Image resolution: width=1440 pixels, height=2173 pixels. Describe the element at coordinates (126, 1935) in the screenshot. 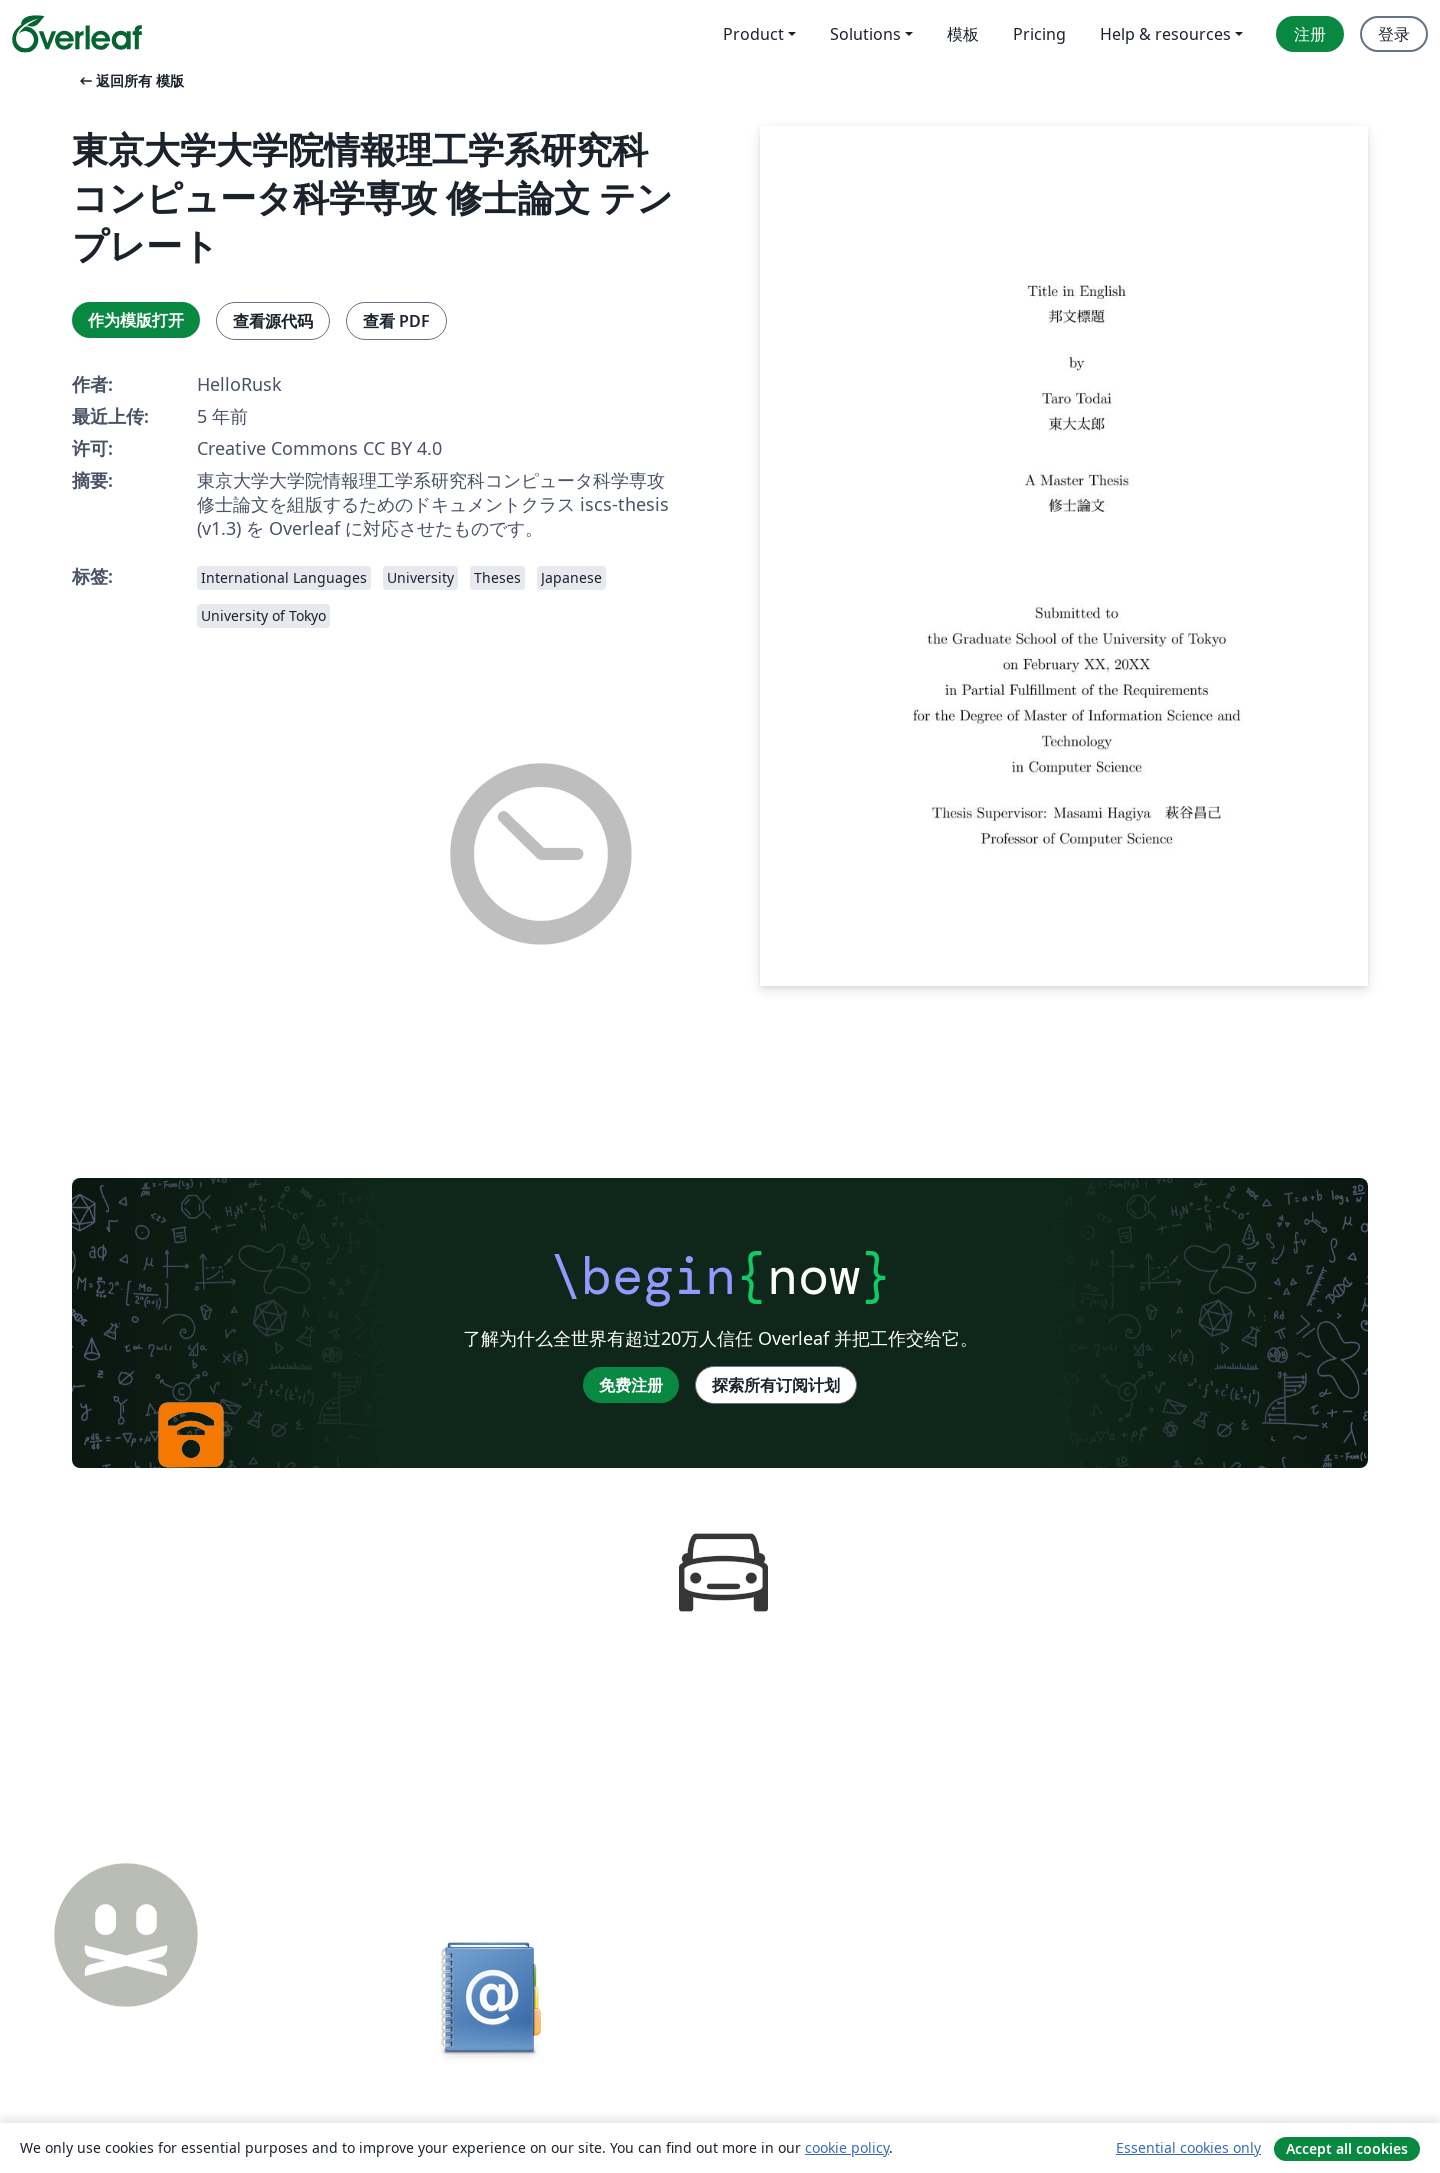

I see `indicates a secret or confidential message` at that location.